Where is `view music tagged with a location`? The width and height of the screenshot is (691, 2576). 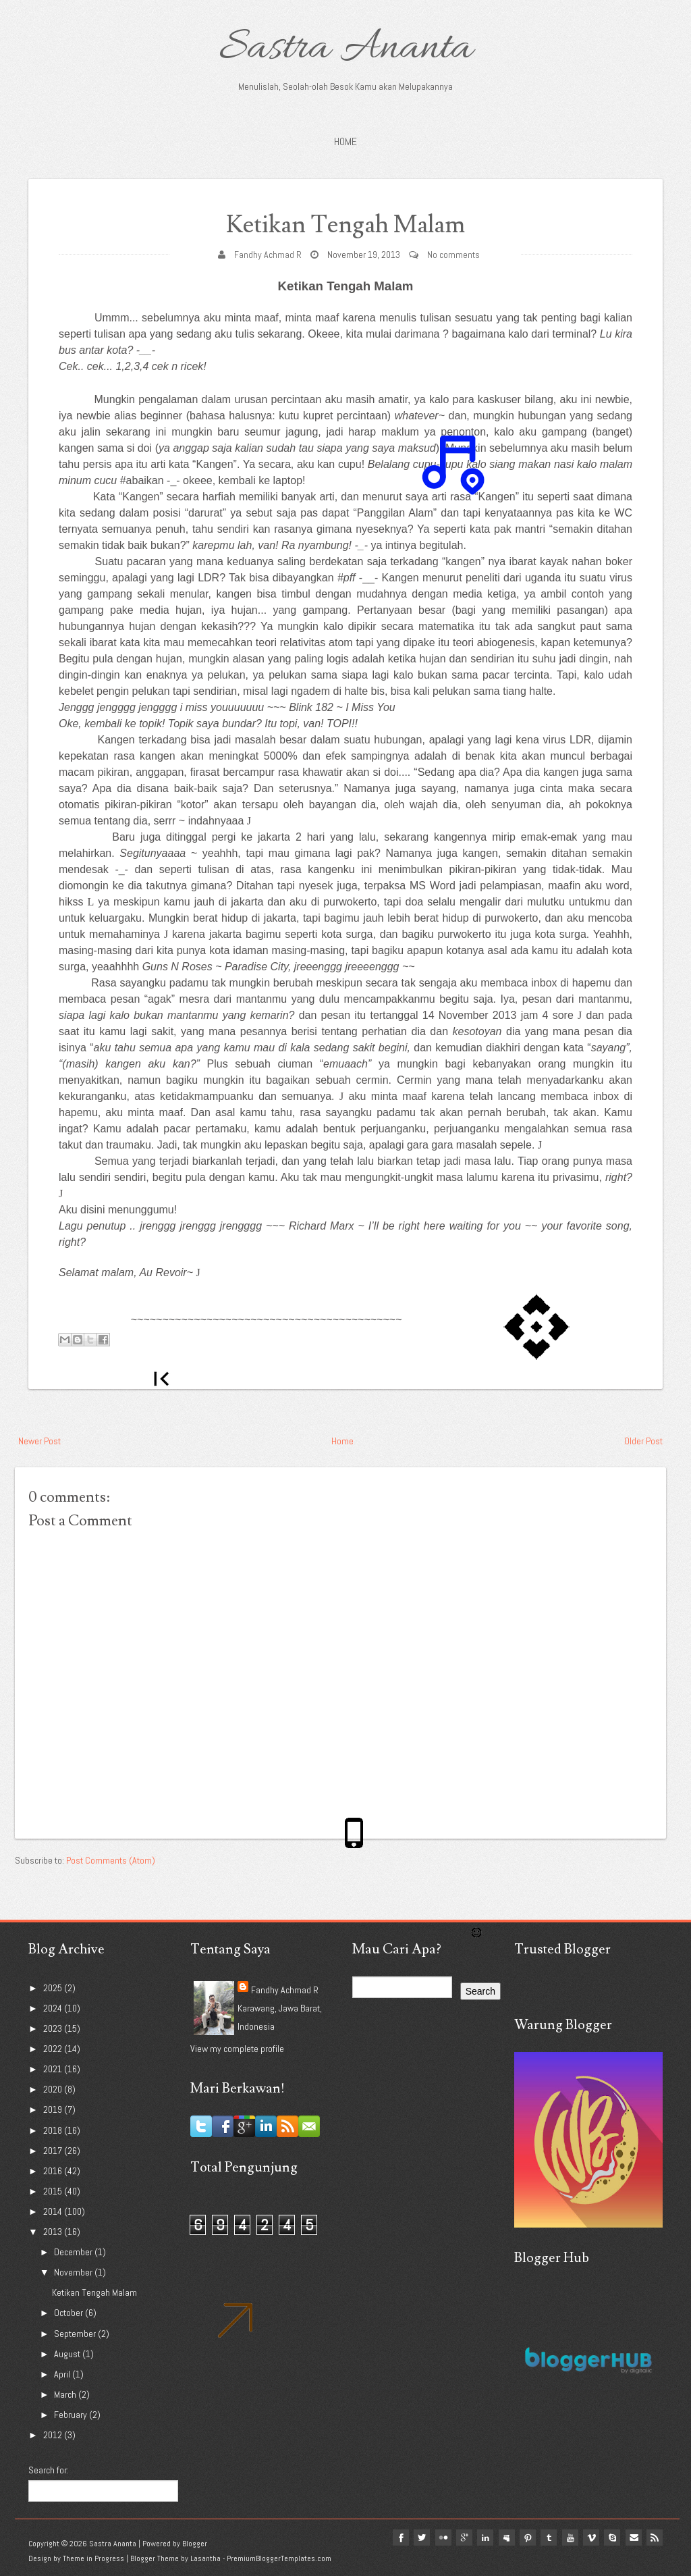 view music tagged with a location is located at coordinates (451, 462).